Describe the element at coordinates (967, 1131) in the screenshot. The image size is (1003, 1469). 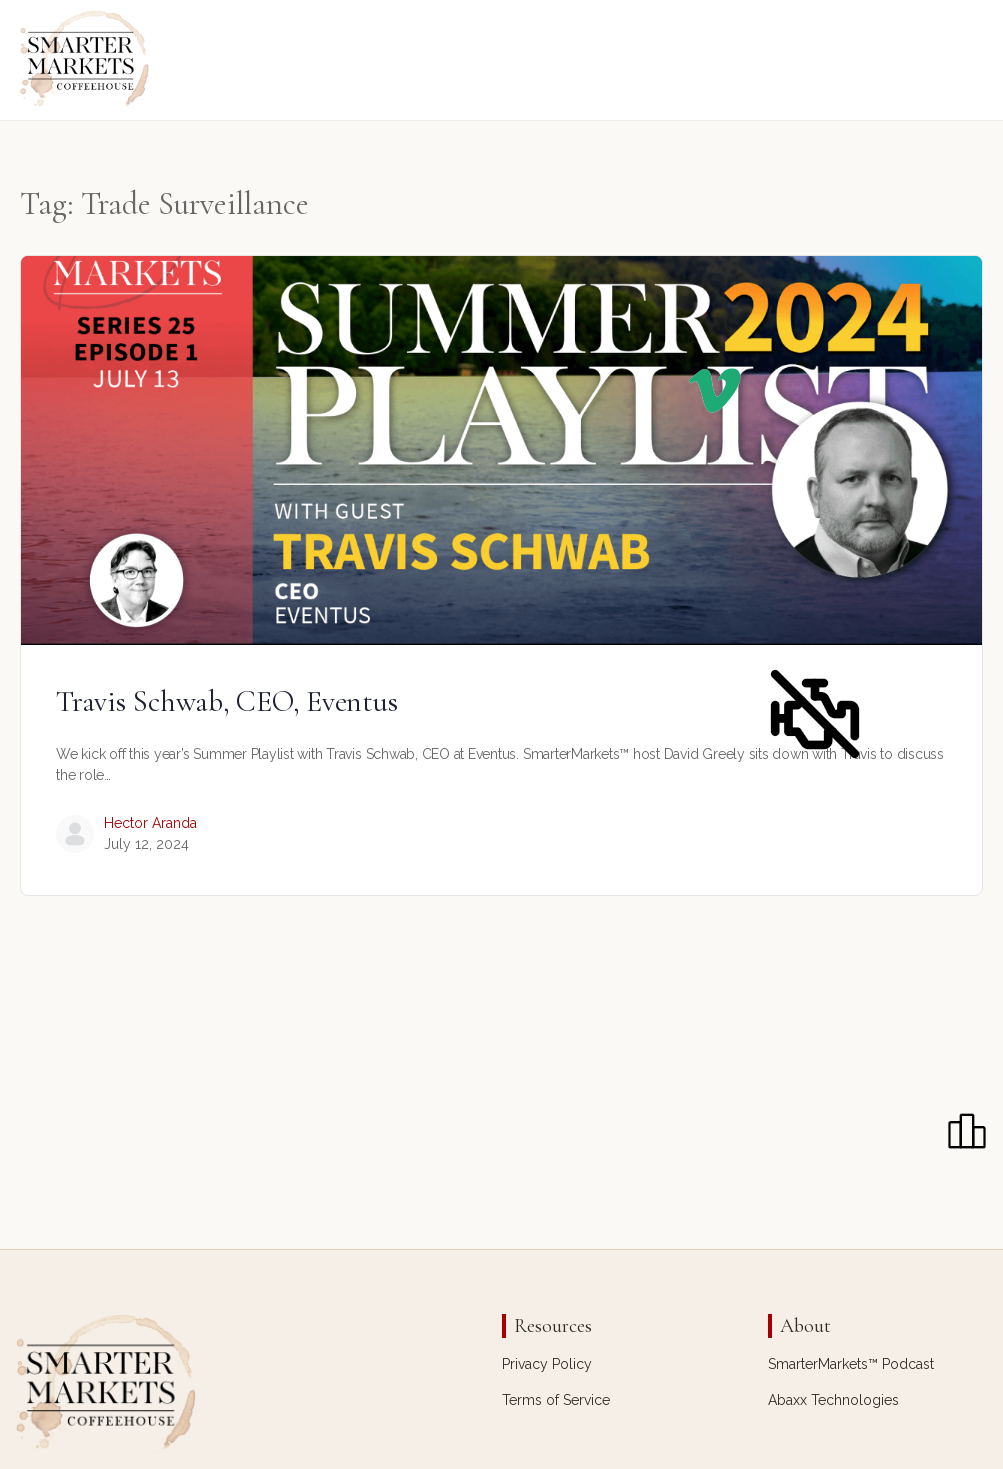
I see `view rankings or leaderboard` at that location.